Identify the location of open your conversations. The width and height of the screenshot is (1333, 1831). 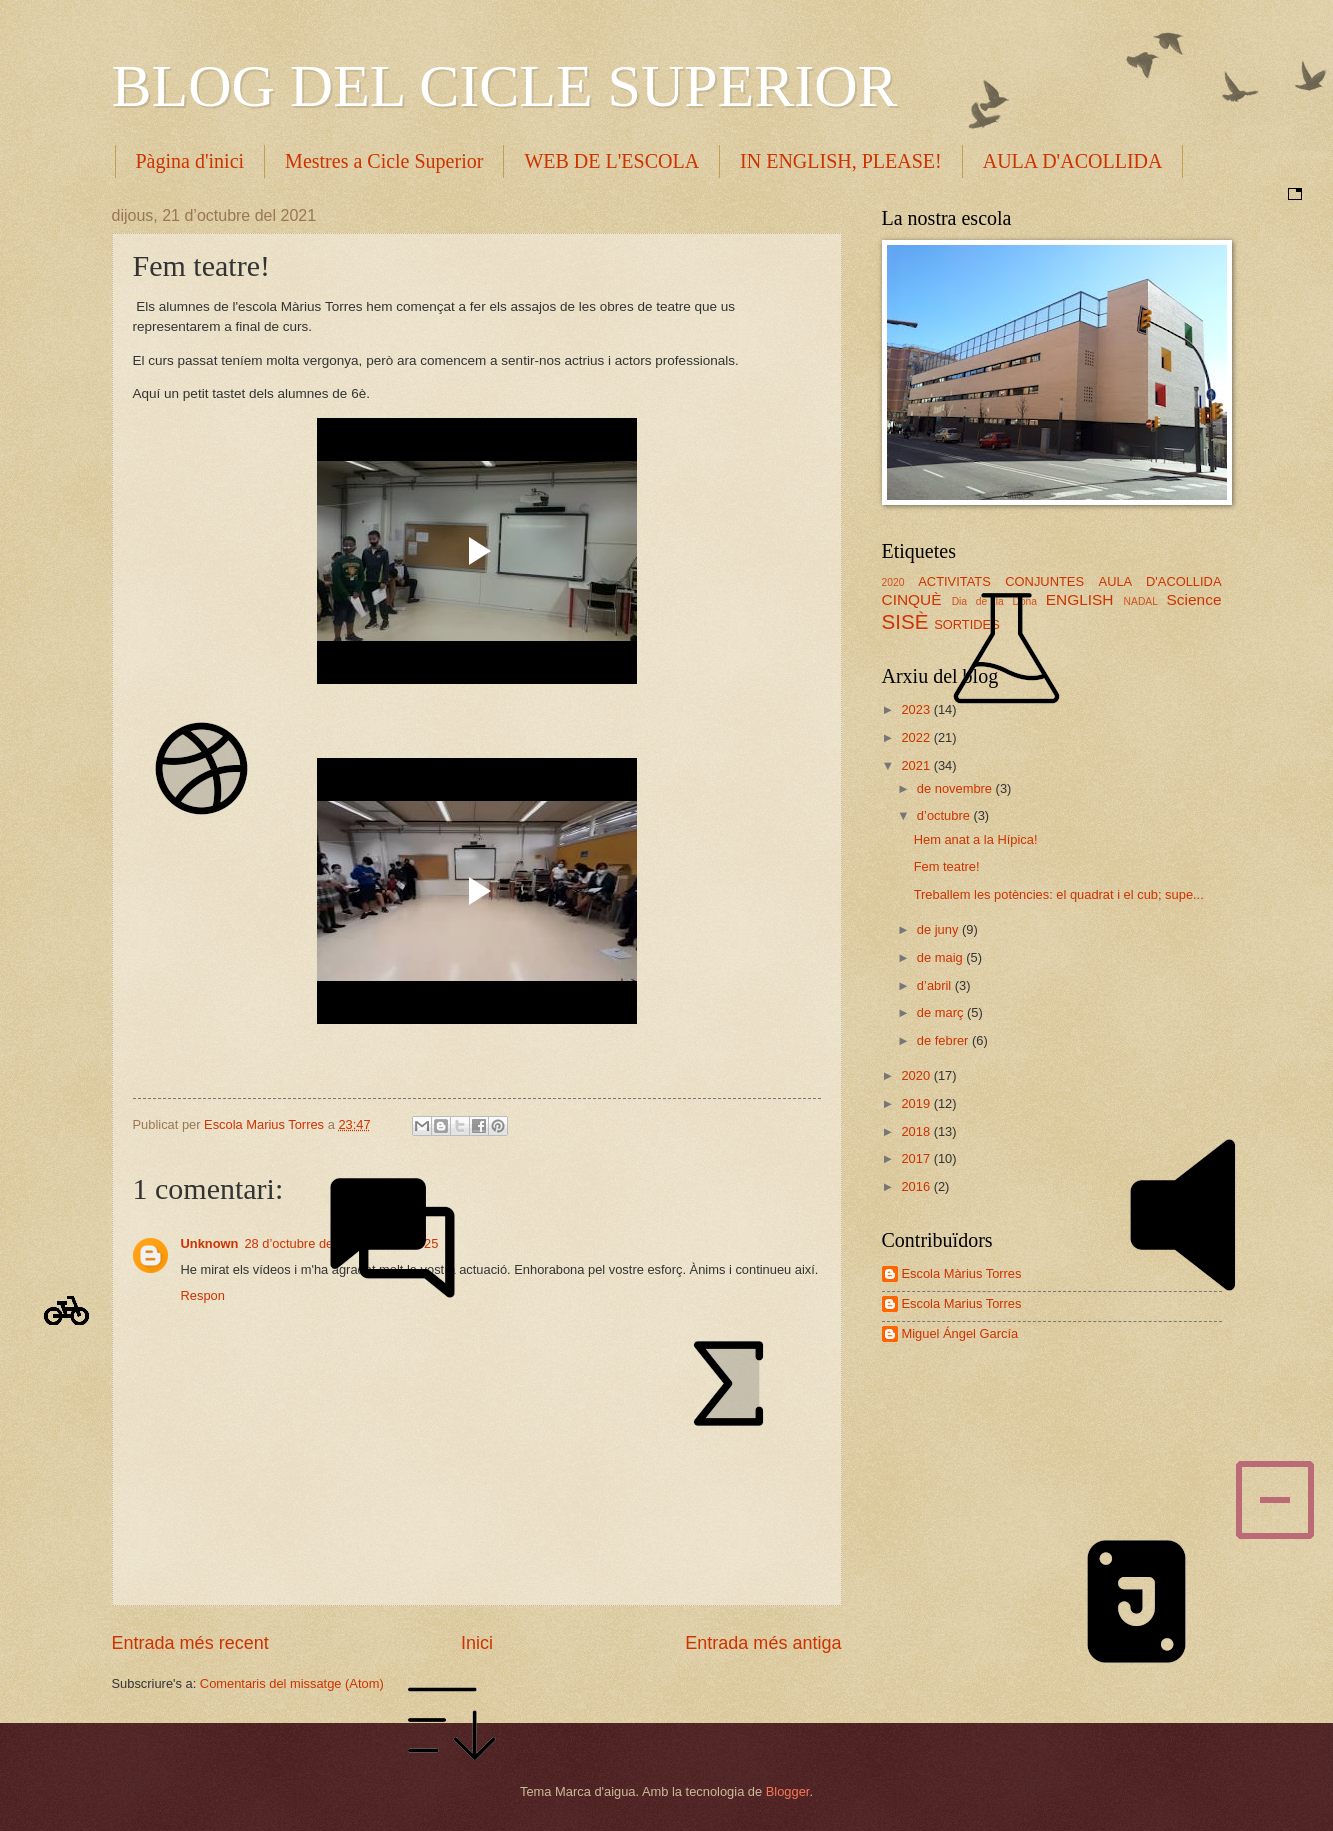
(392, 1235).